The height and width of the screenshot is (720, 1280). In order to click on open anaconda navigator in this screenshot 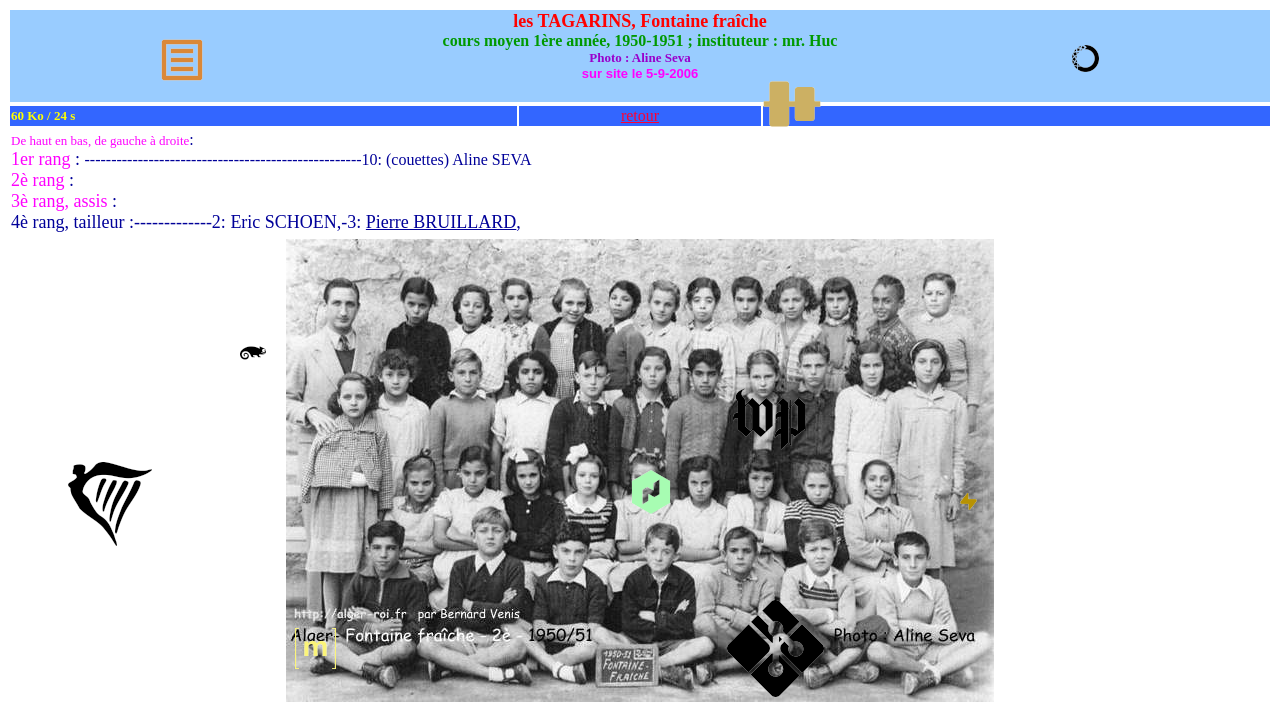, I will do `click(1085, 58)`.